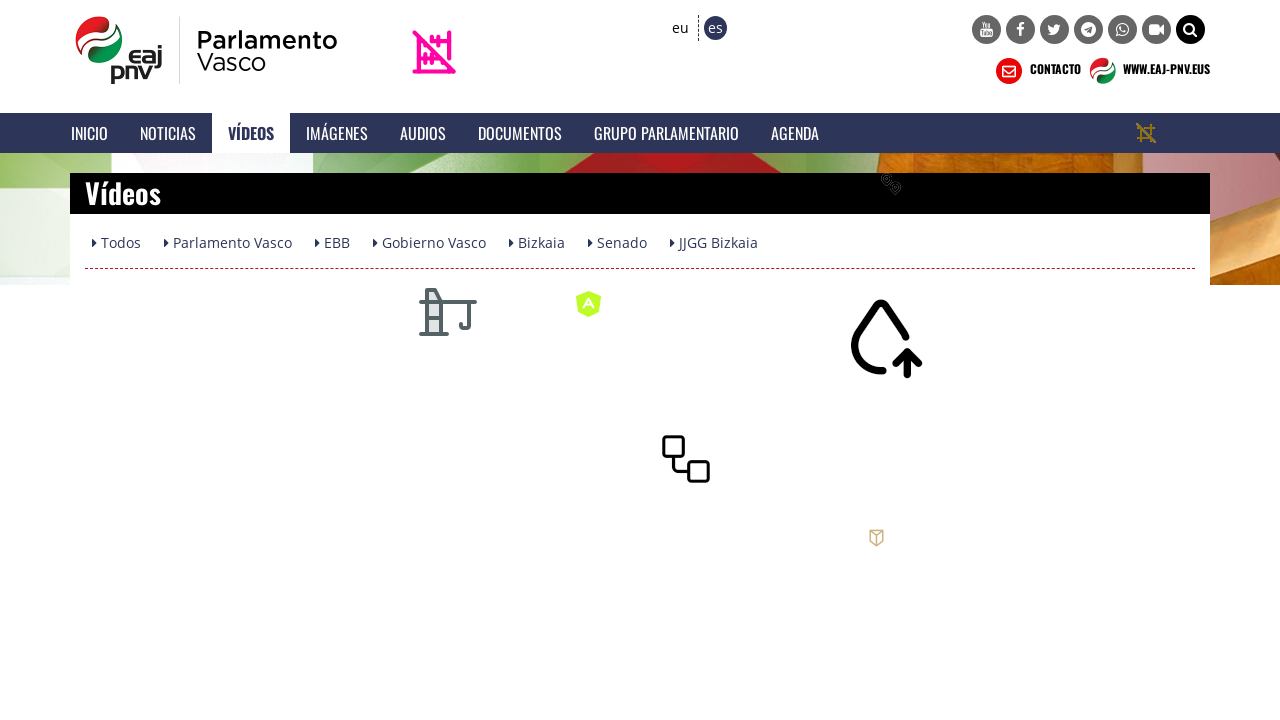  What do you see at coordinates (447, 312) in the screenshot?
I see `construction or building in progress` at bounding box center [447, 312].